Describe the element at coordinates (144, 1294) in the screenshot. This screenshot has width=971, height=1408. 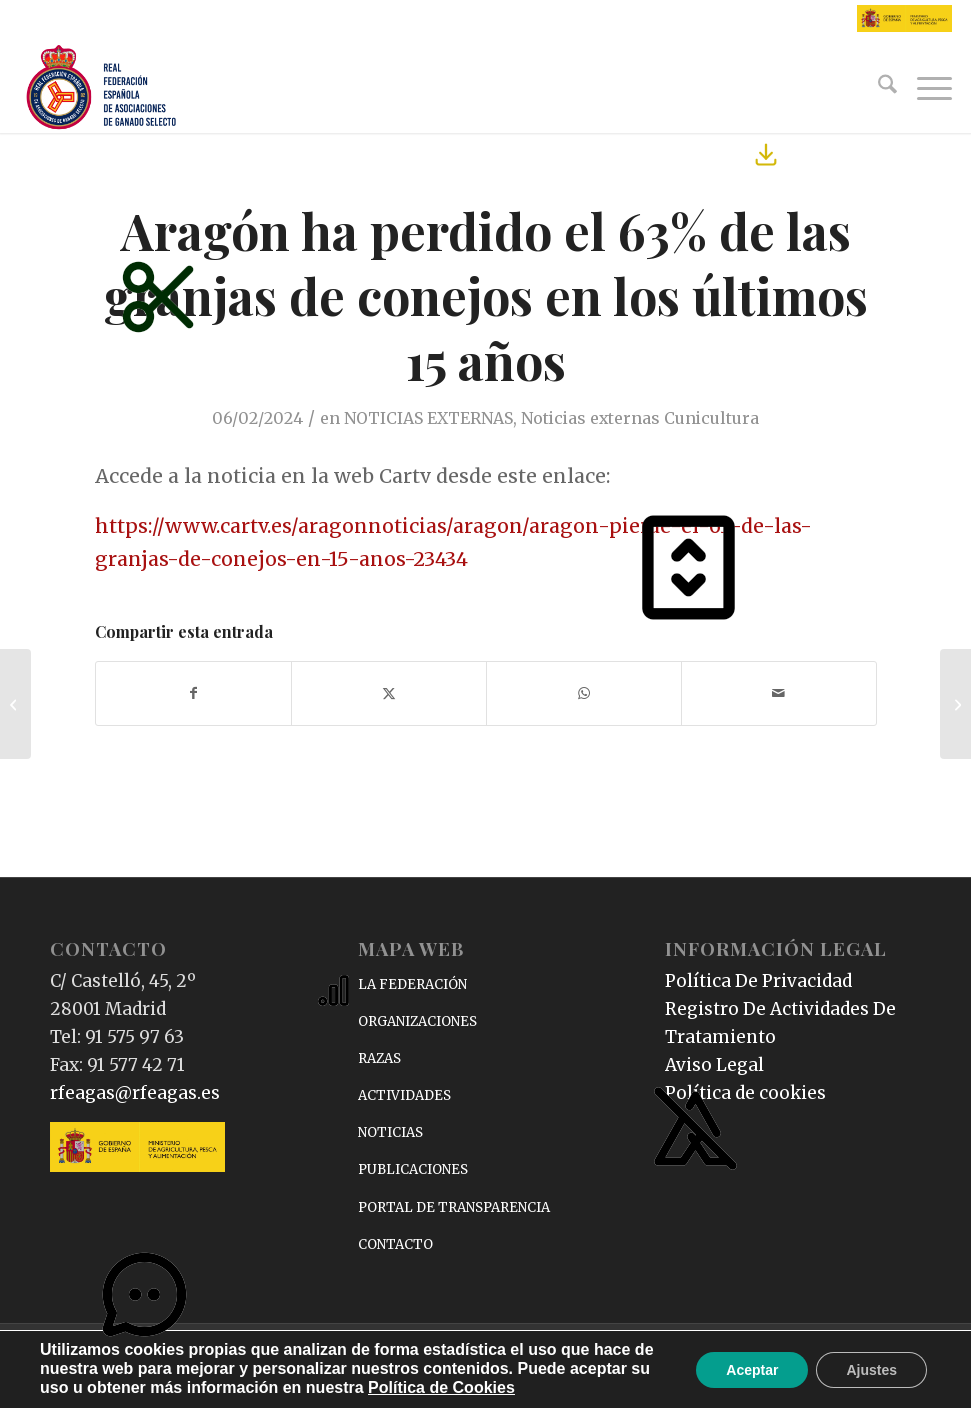
I see `open messaging or chat` at that location.